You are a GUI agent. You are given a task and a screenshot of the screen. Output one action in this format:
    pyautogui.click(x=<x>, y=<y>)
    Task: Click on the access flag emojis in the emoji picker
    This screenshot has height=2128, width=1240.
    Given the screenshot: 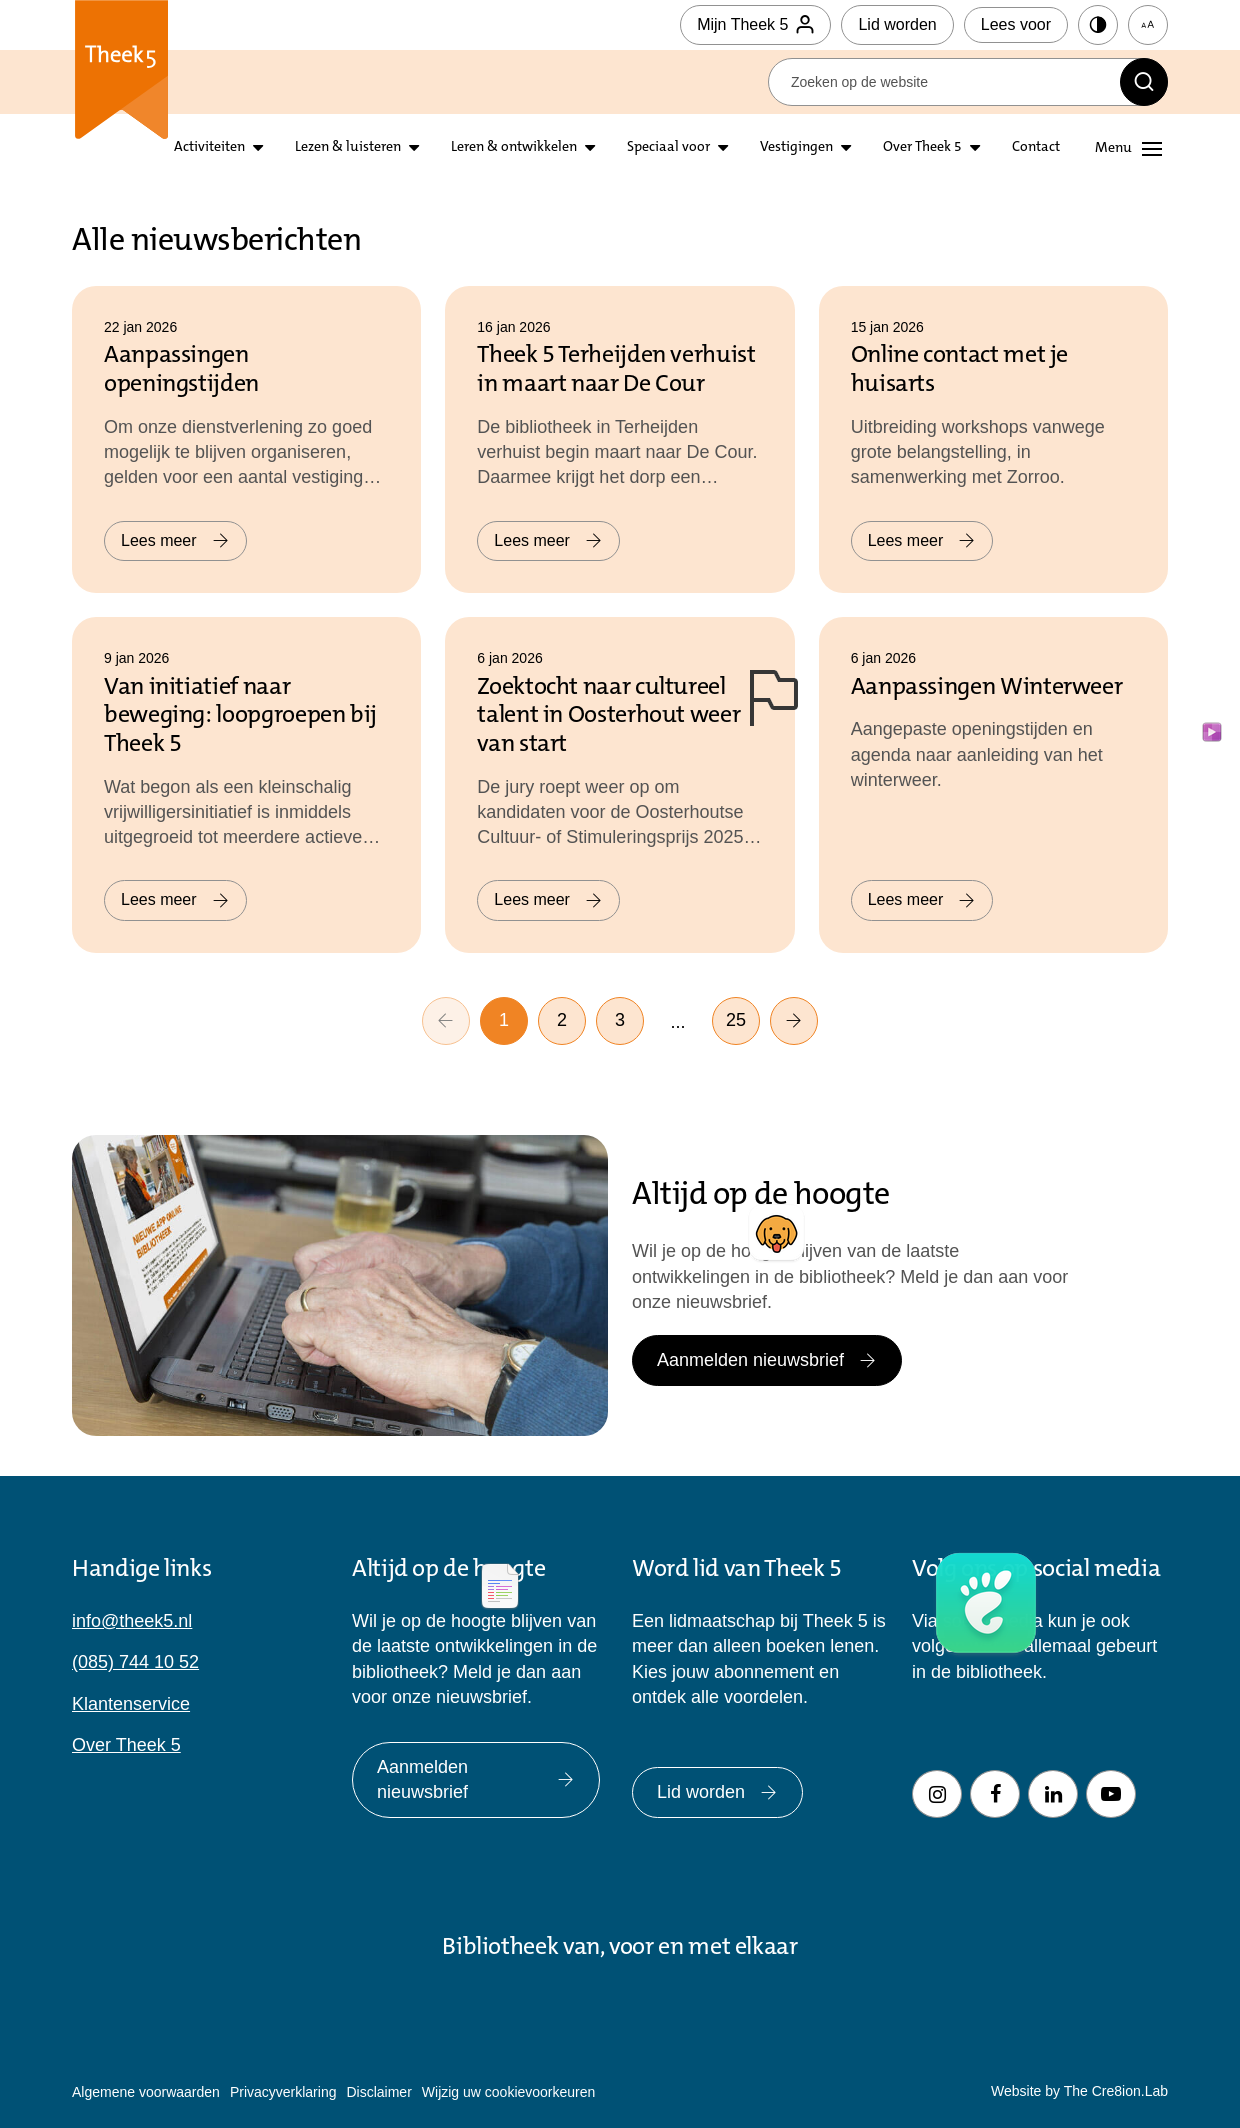 What is the action you would take?
    pyautogui.click(x=774, y=698)
    